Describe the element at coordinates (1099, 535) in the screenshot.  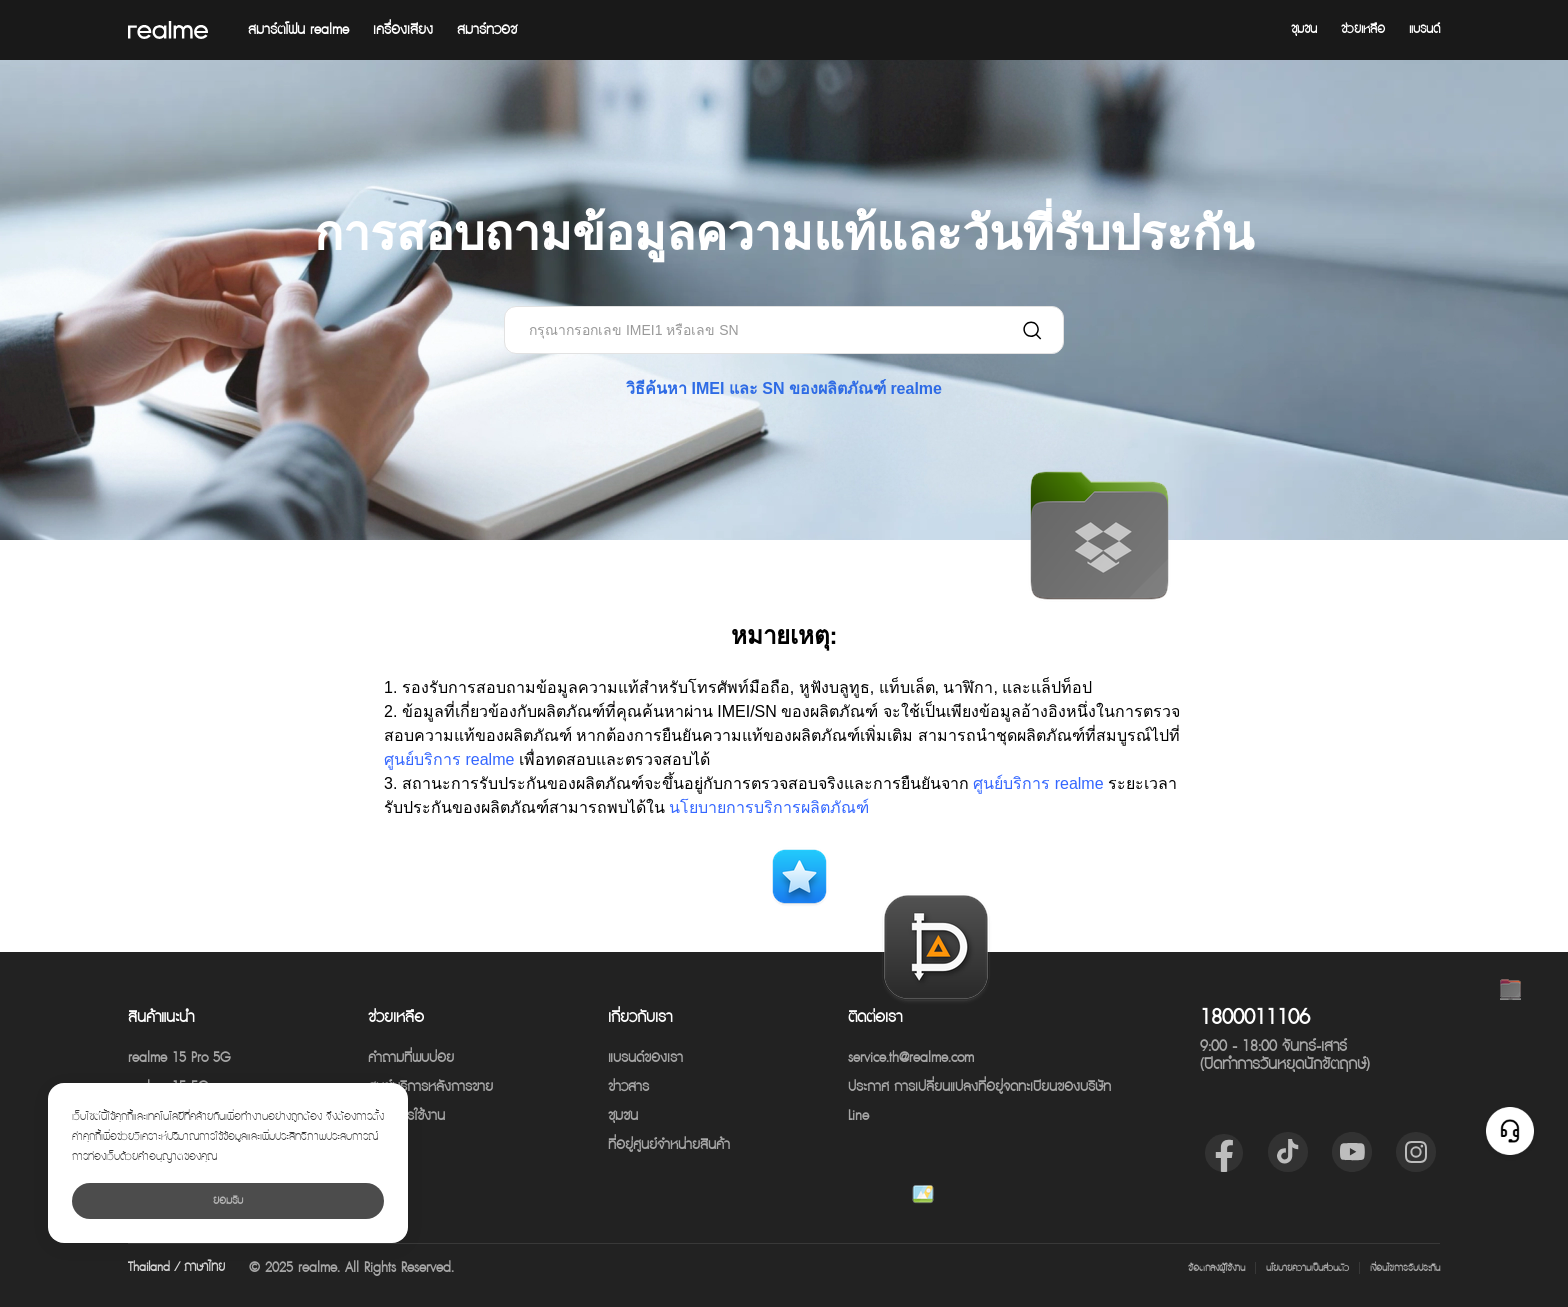
I see `open your dropbox synced folder` at that location.